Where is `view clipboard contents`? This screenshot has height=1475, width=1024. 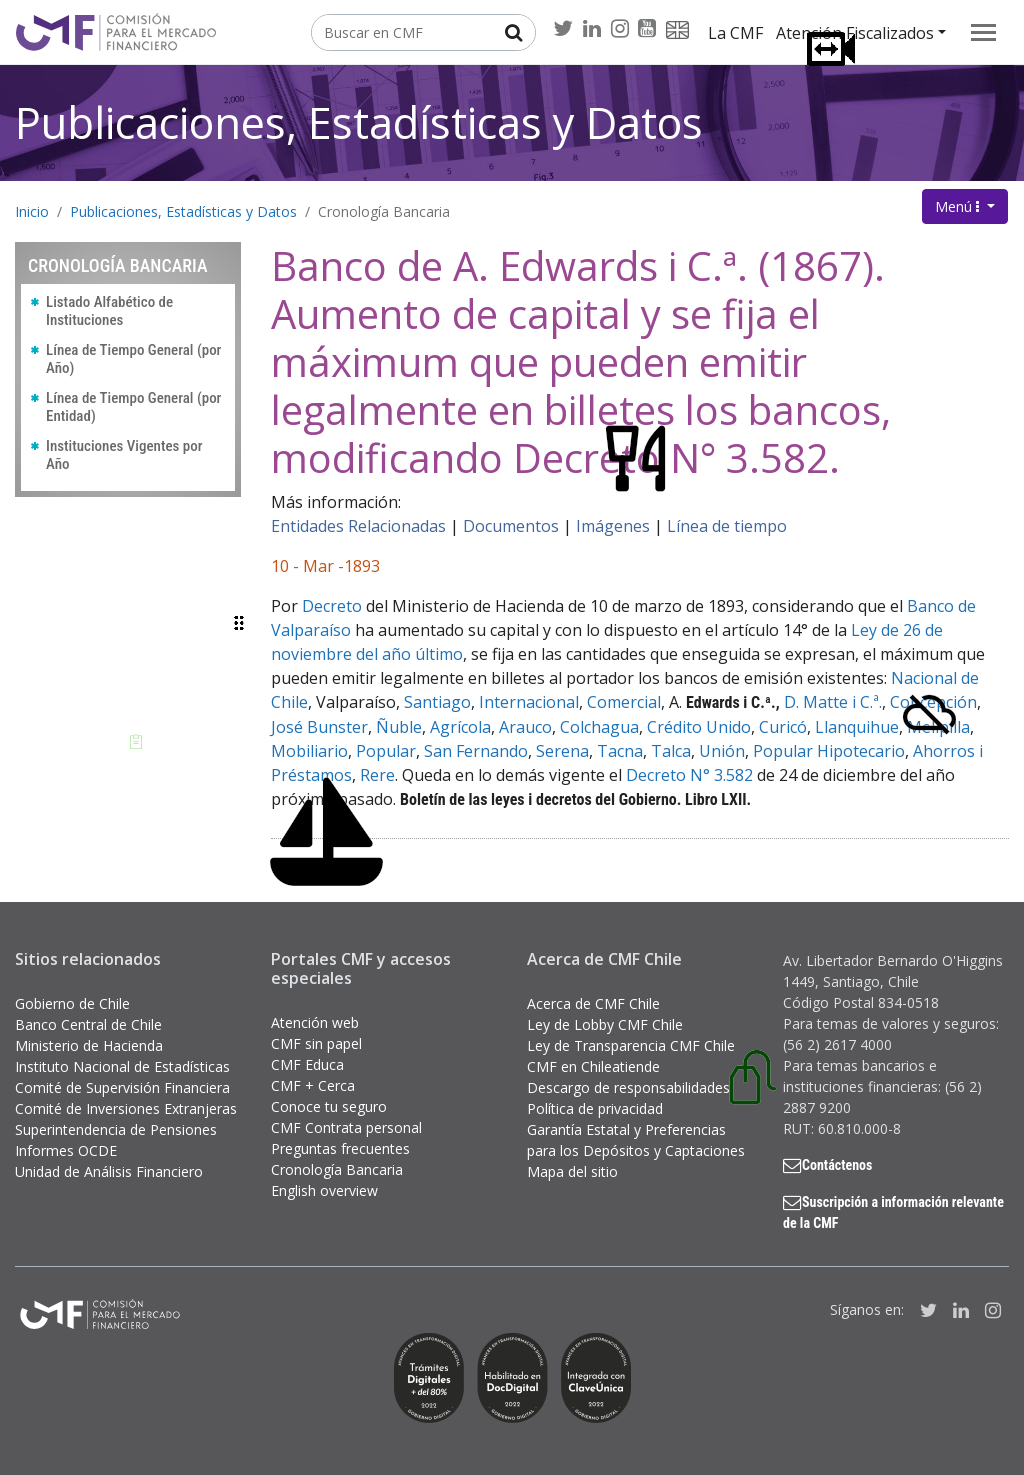 view clipboard contents is located at coordinates (136, 742).